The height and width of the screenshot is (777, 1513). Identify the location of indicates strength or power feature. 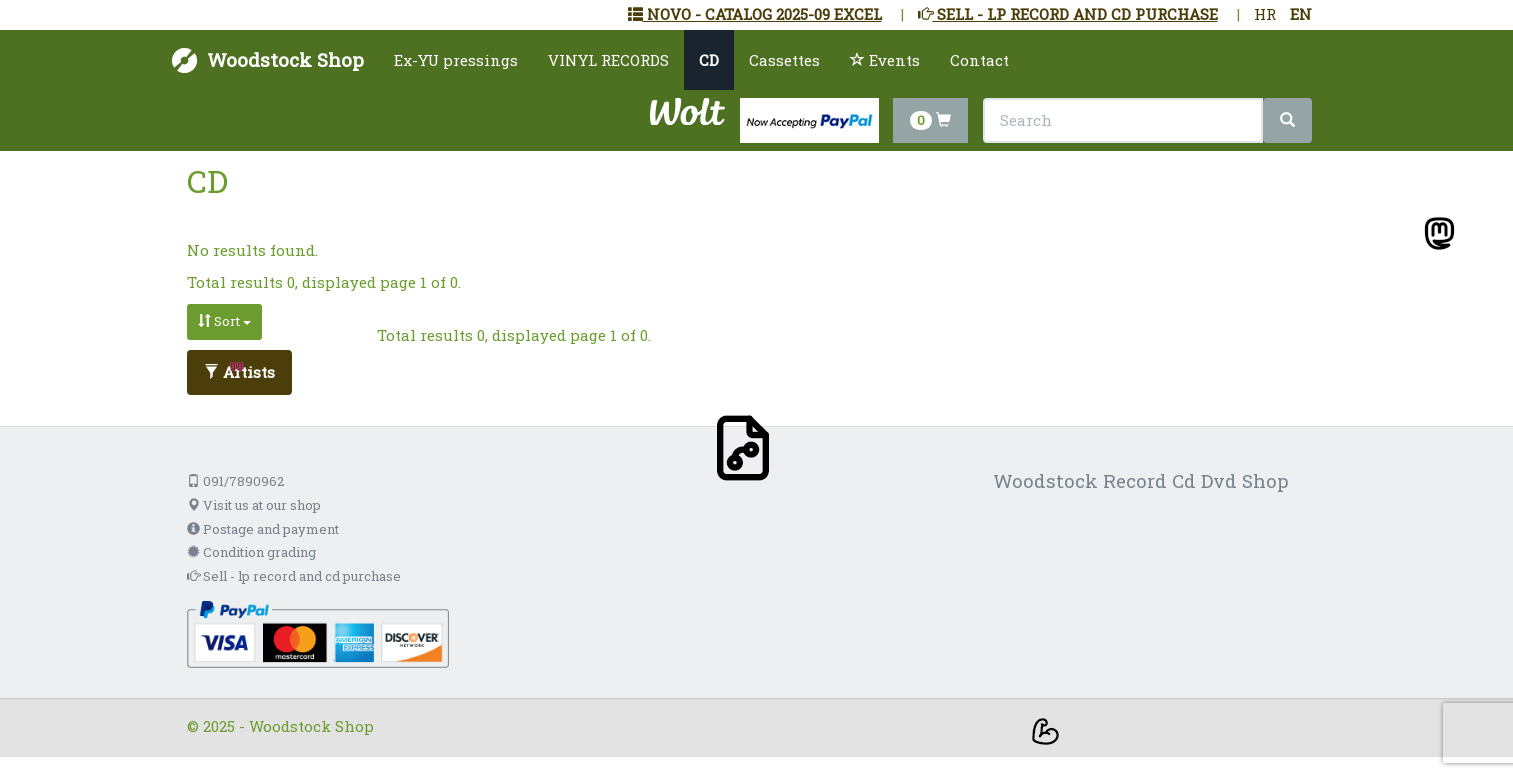
(1045, 731).